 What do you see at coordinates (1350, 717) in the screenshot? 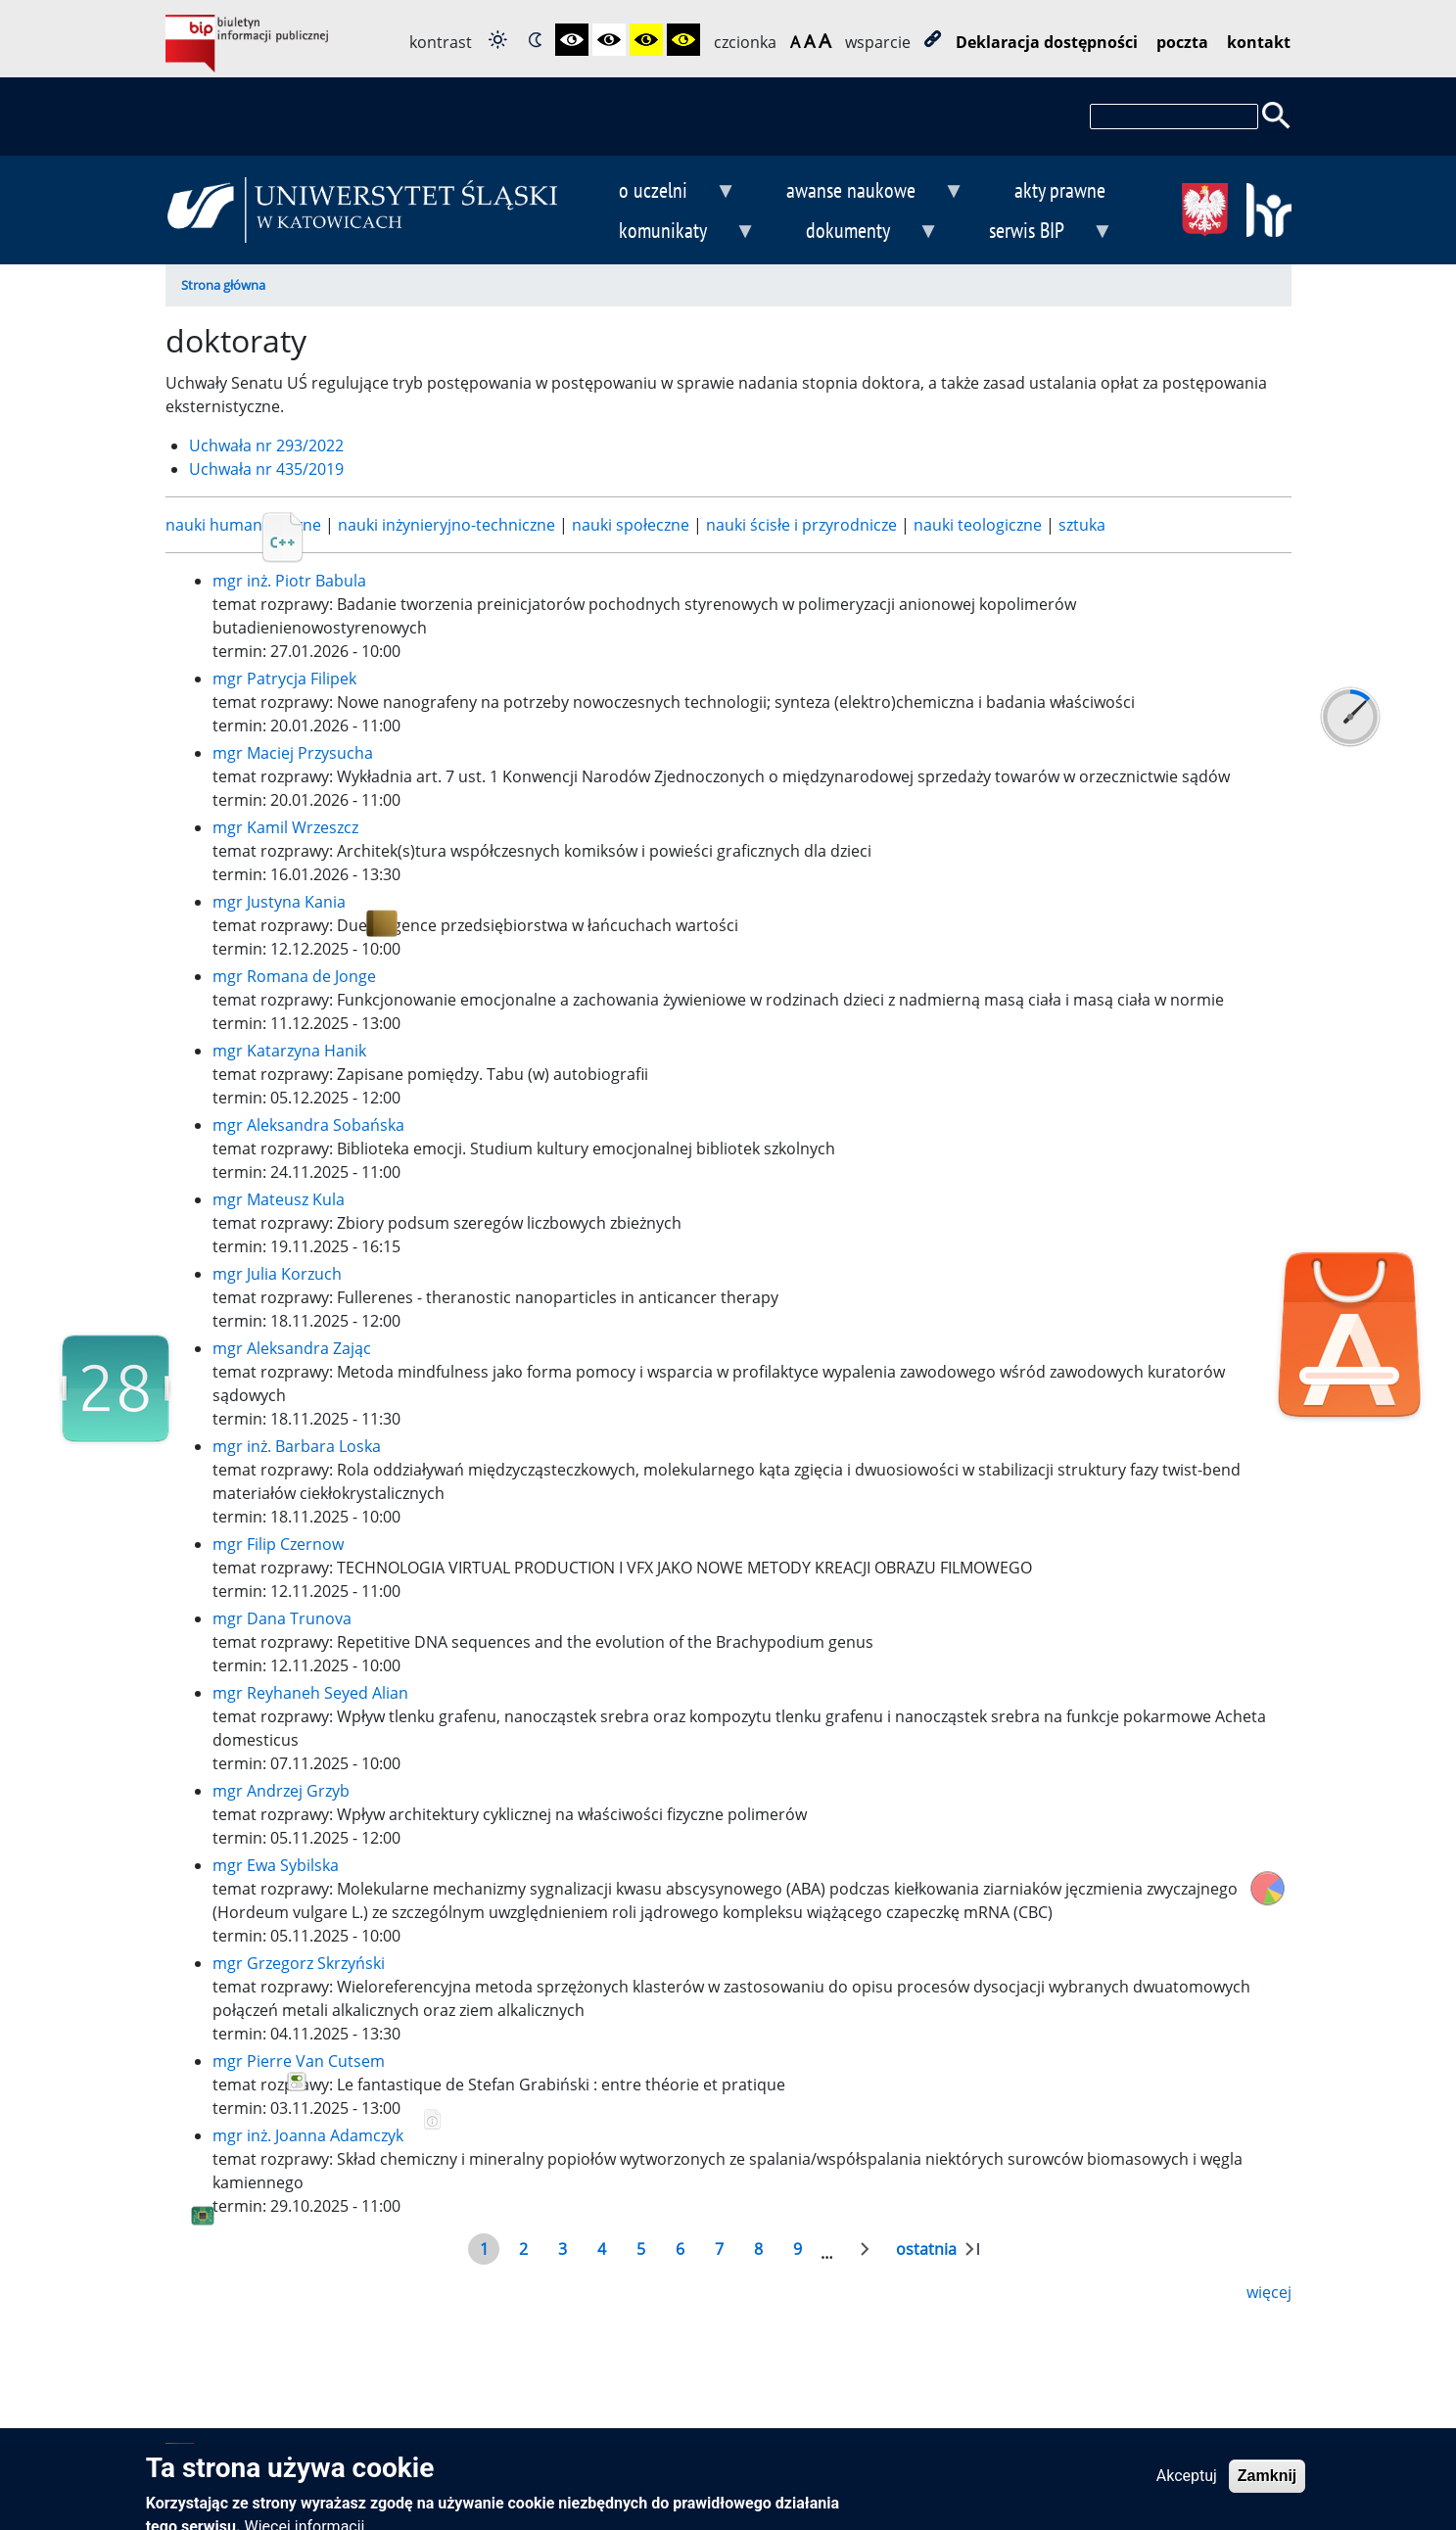
I see `open sysprof system profiler application` at bounding box center [1350, 717].